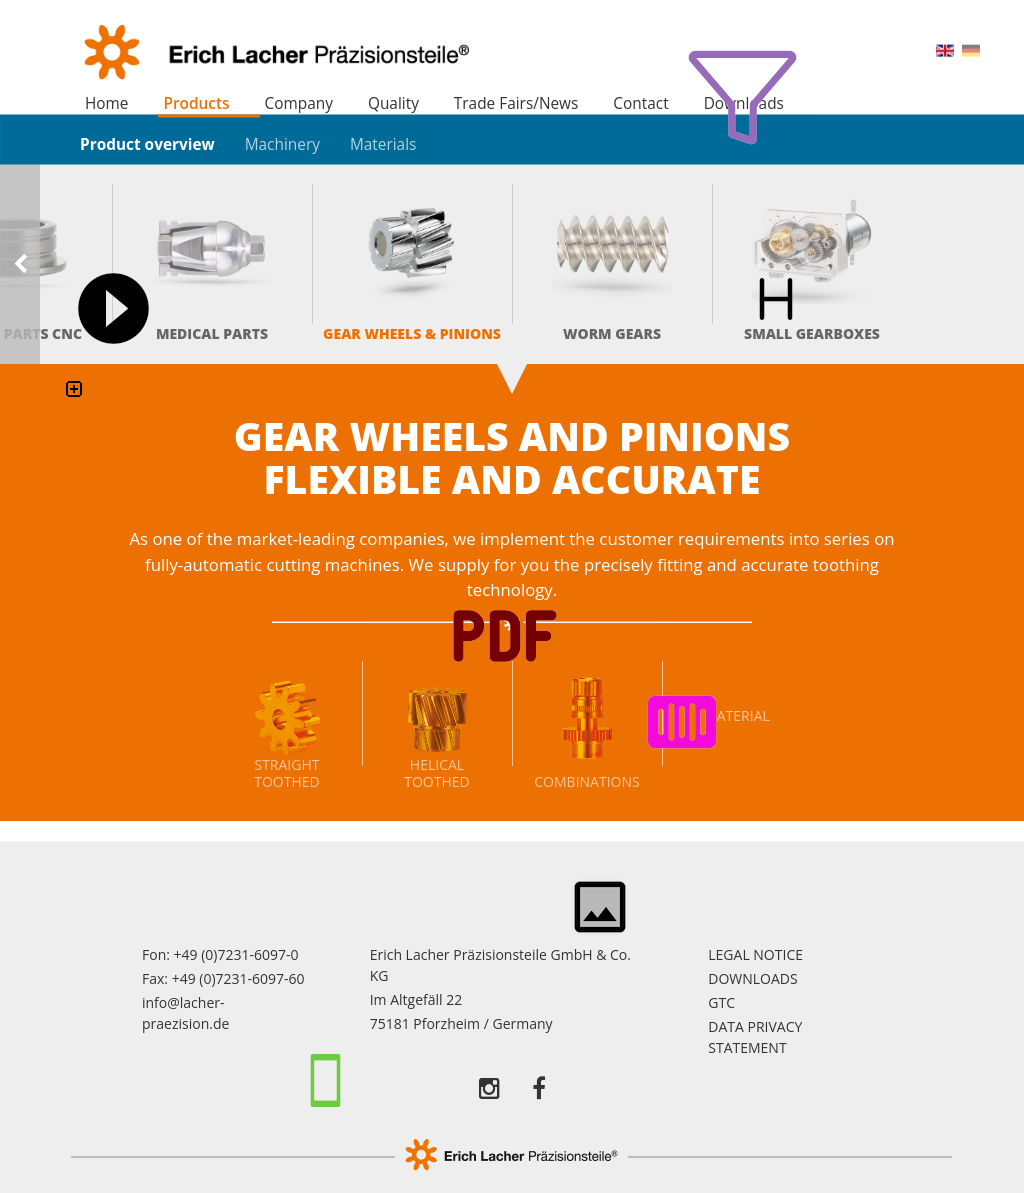  Describe the element at coordinates (325, 1080) in the screenshot. I see `switch to mobile view` at that location.